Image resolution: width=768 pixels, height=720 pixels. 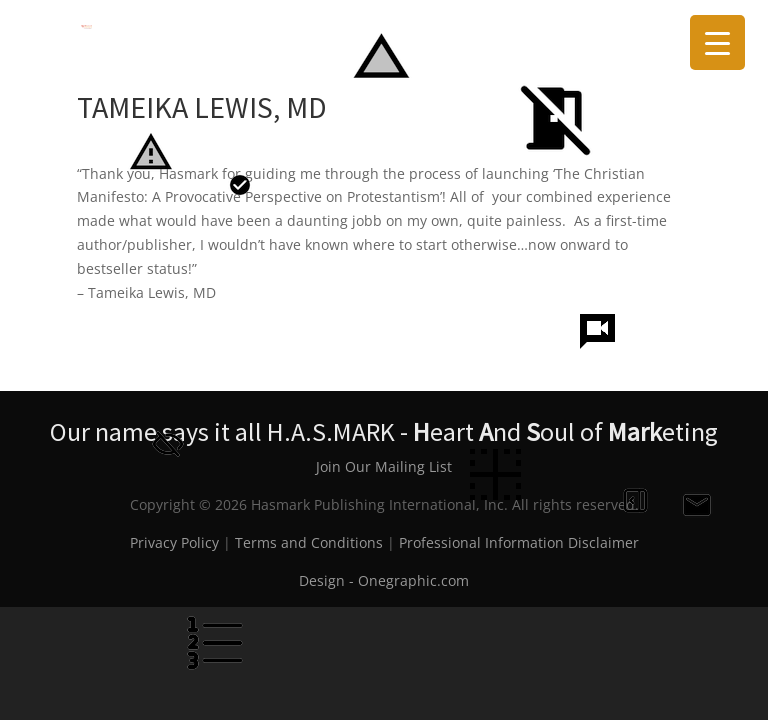 What do you see at coordinates (381, 55) in the screenshot?
I see `view revision or change history` at bounding box center [381, 55].